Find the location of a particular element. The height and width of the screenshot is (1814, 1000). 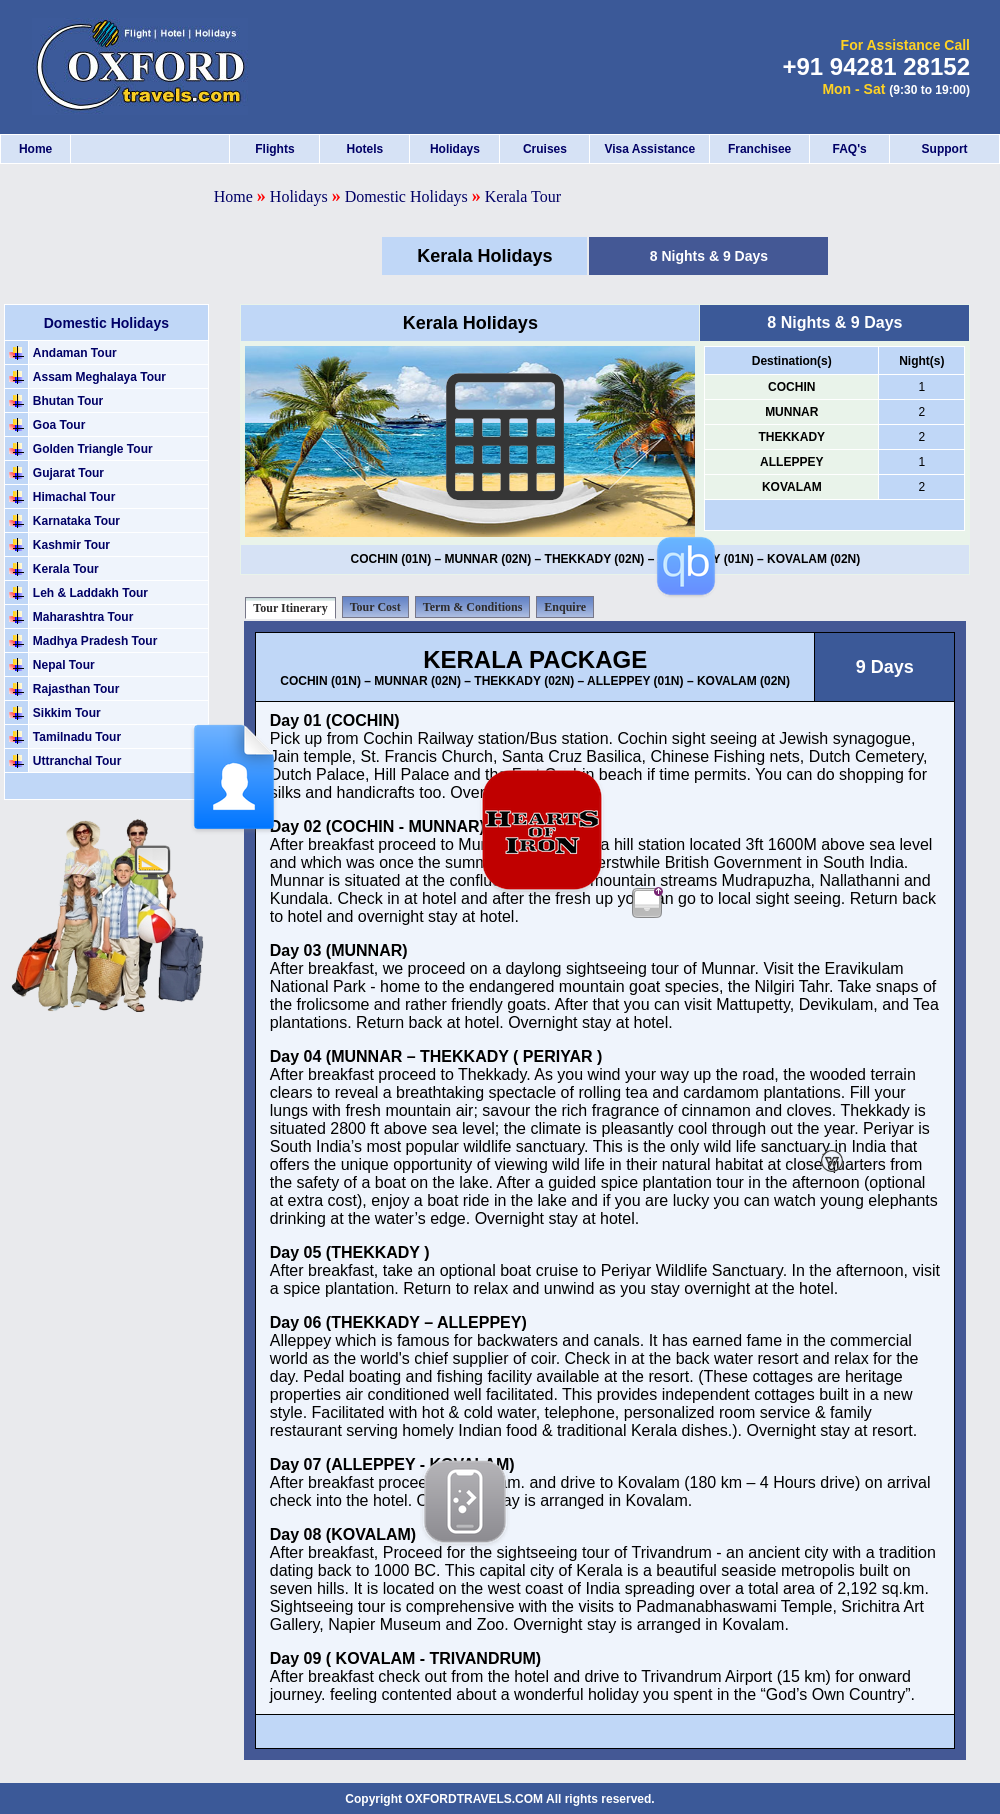

open wps office application is located at coordinates (832, 1161).